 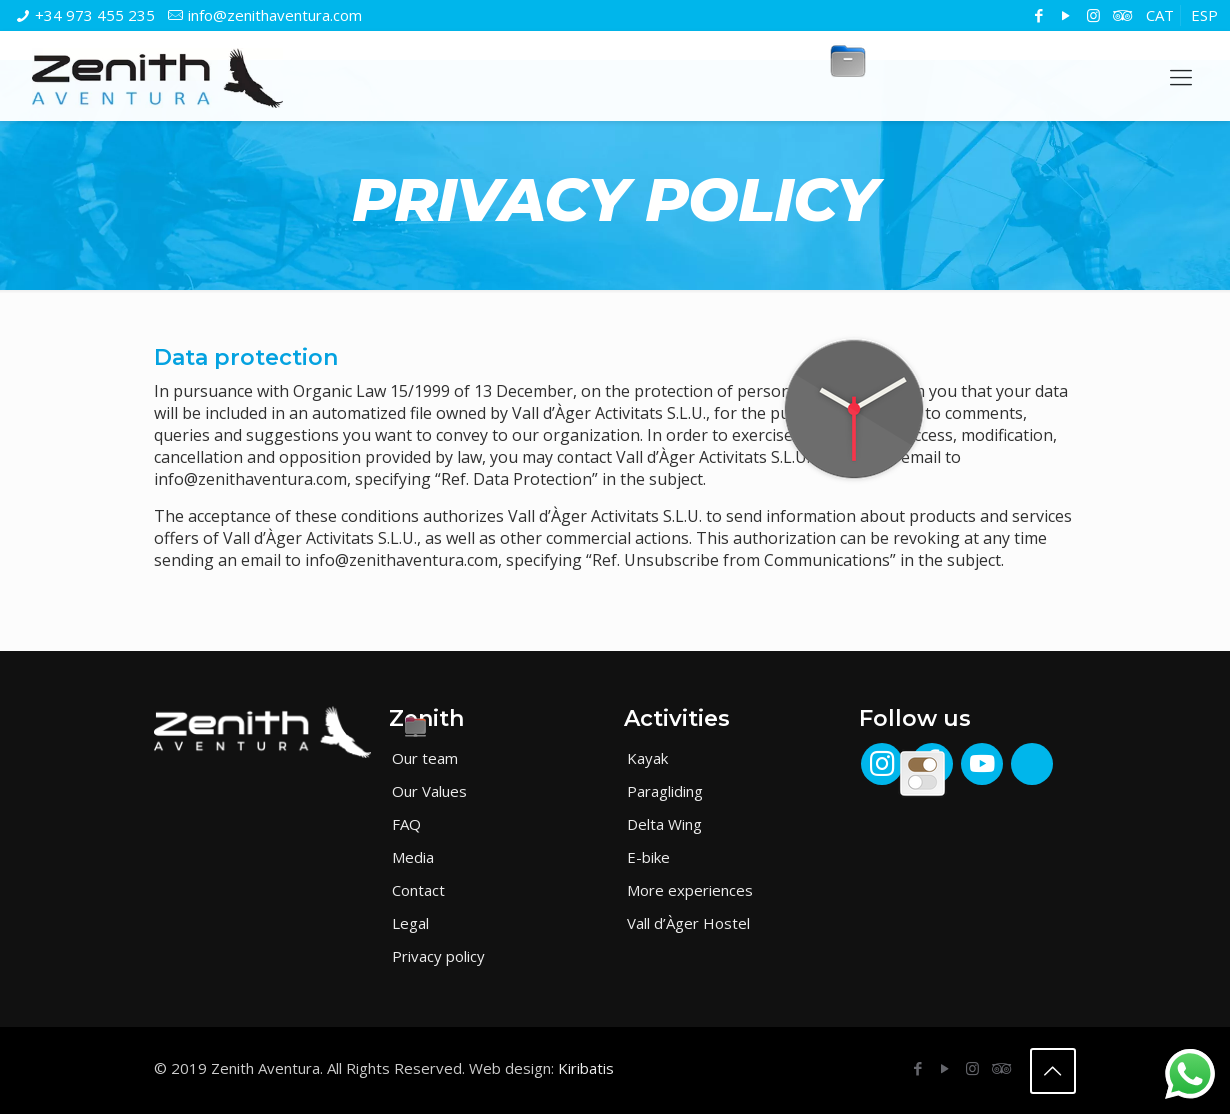 What do you see at coordinates (415, 726) in the screenshot?
I see `access a remote or network folder` at bounding box center [415, 726].